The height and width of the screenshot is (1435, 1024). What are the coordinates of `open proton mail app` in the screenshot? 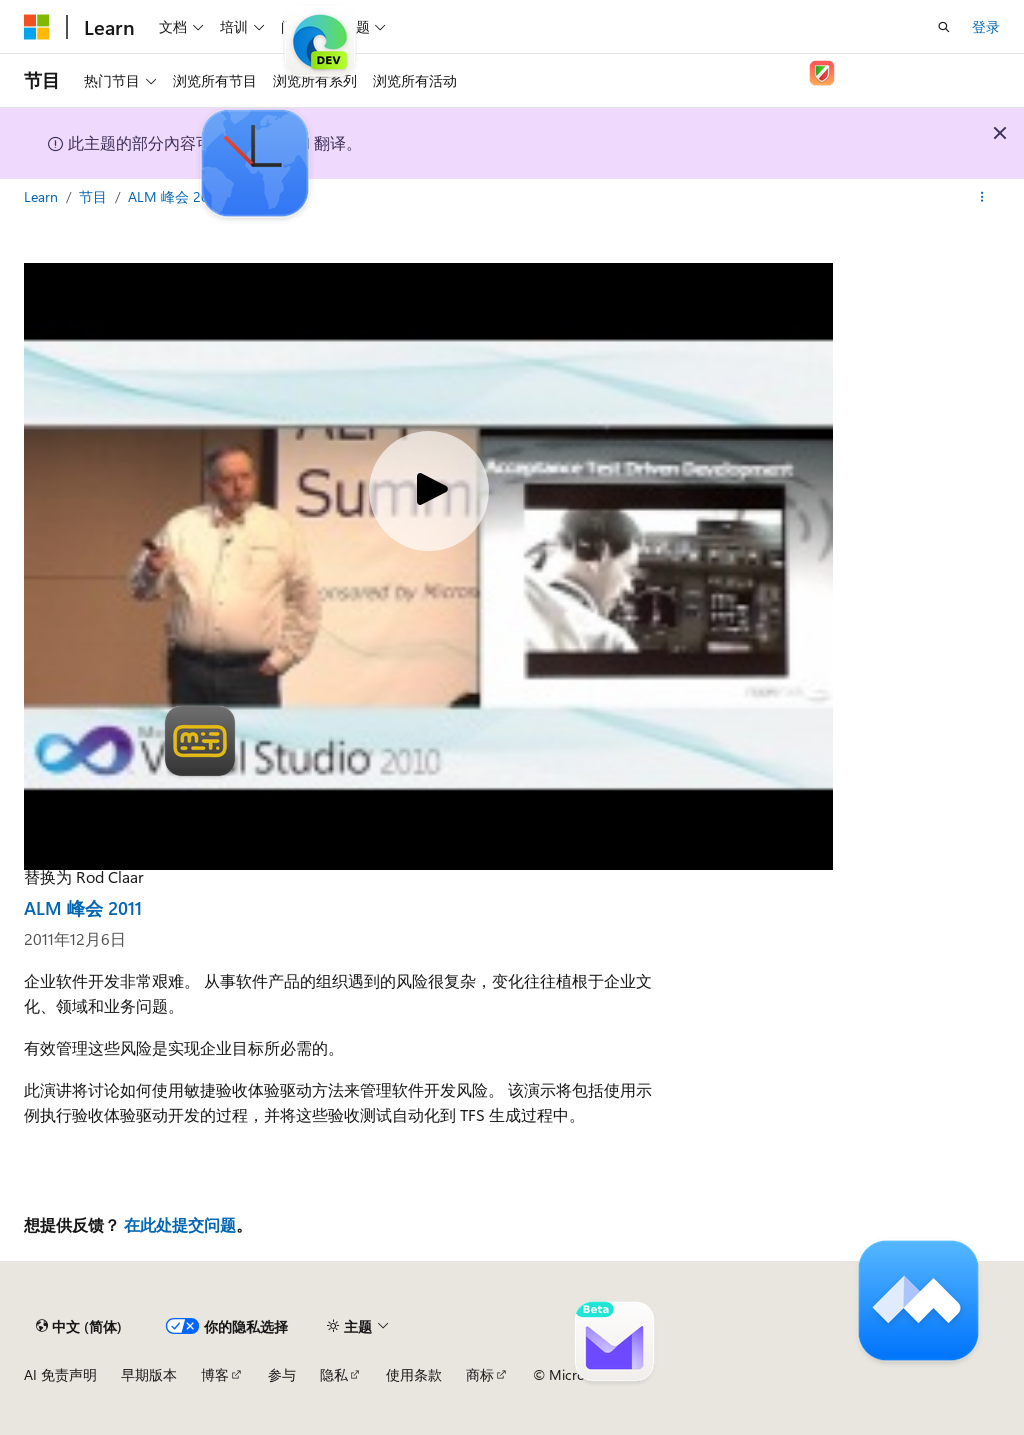 It's located at (614, 1341).